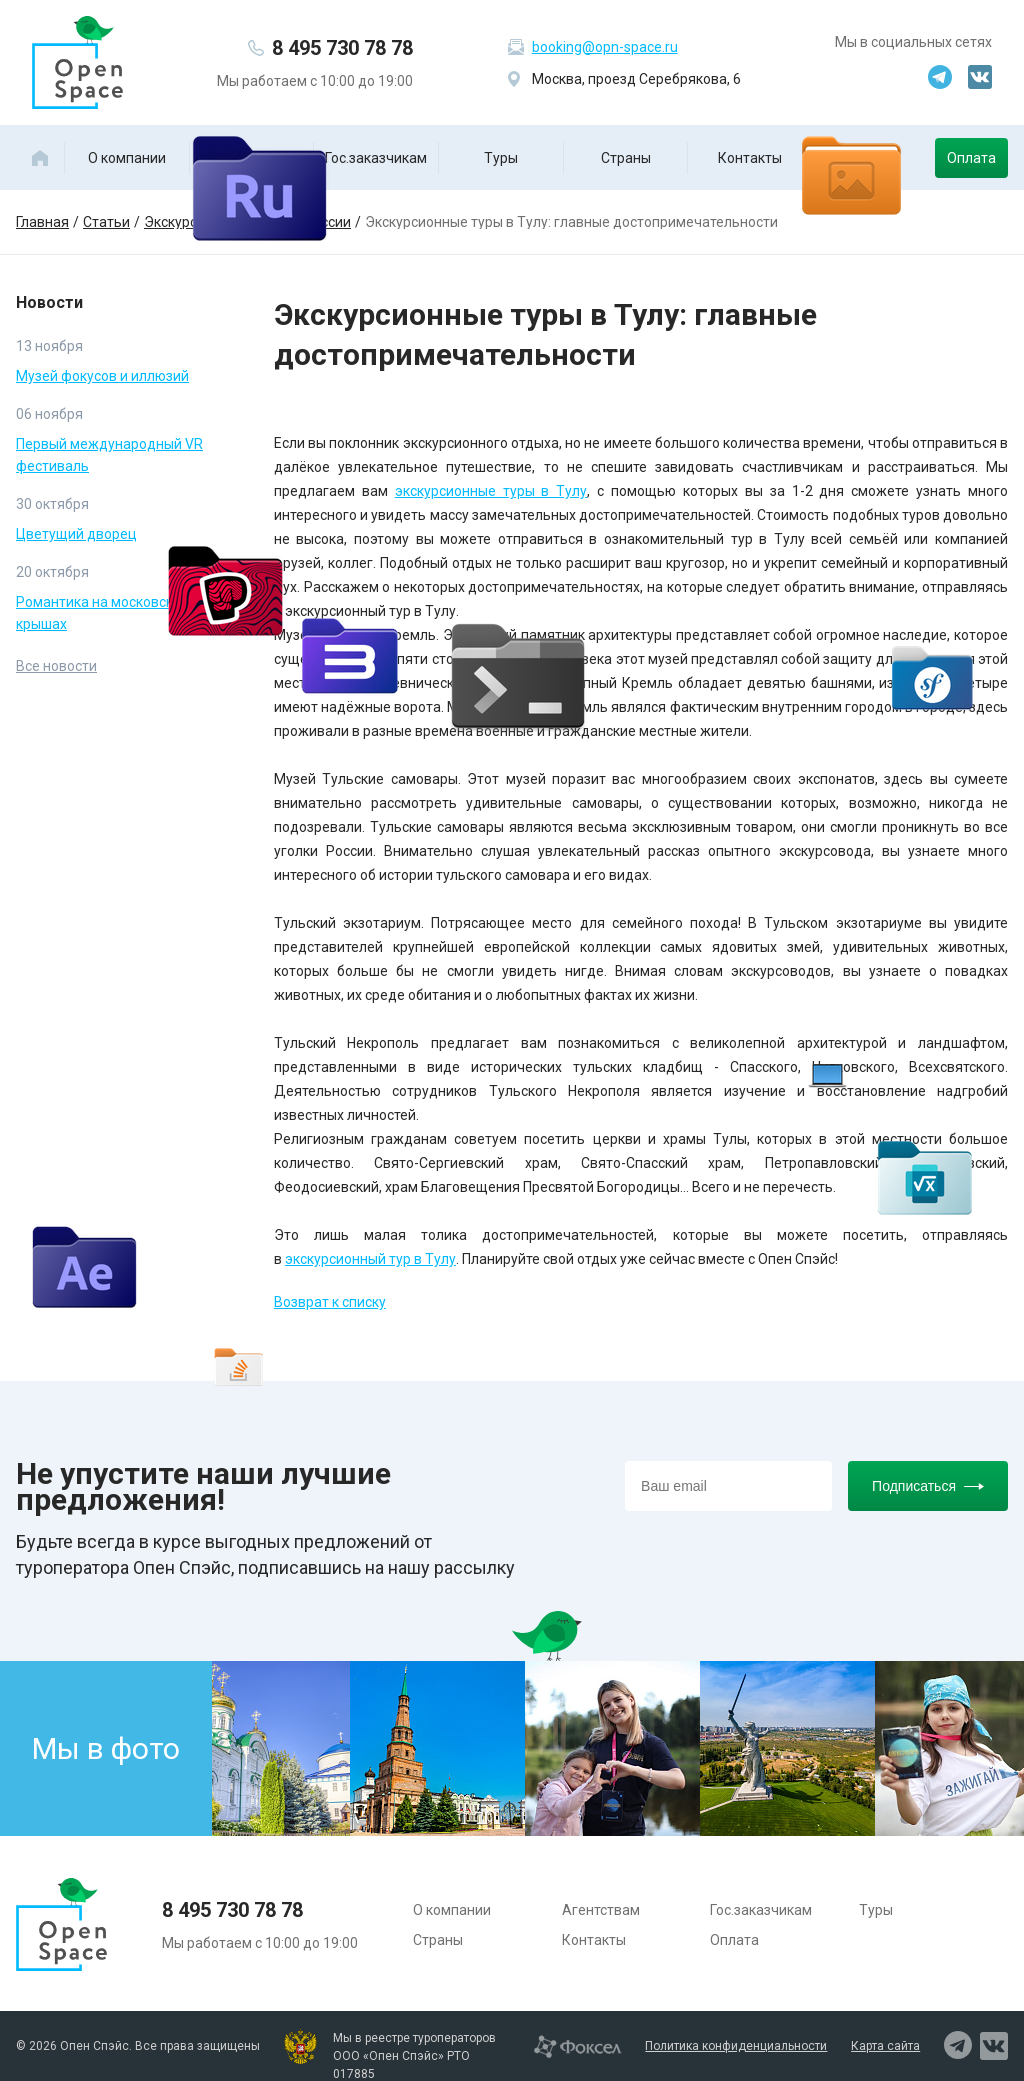 The image size is (1024, 2081). Describe the element at coordinates (924, 1180) in the screenshot. I see `open microsoft math solver files folder` at that location.